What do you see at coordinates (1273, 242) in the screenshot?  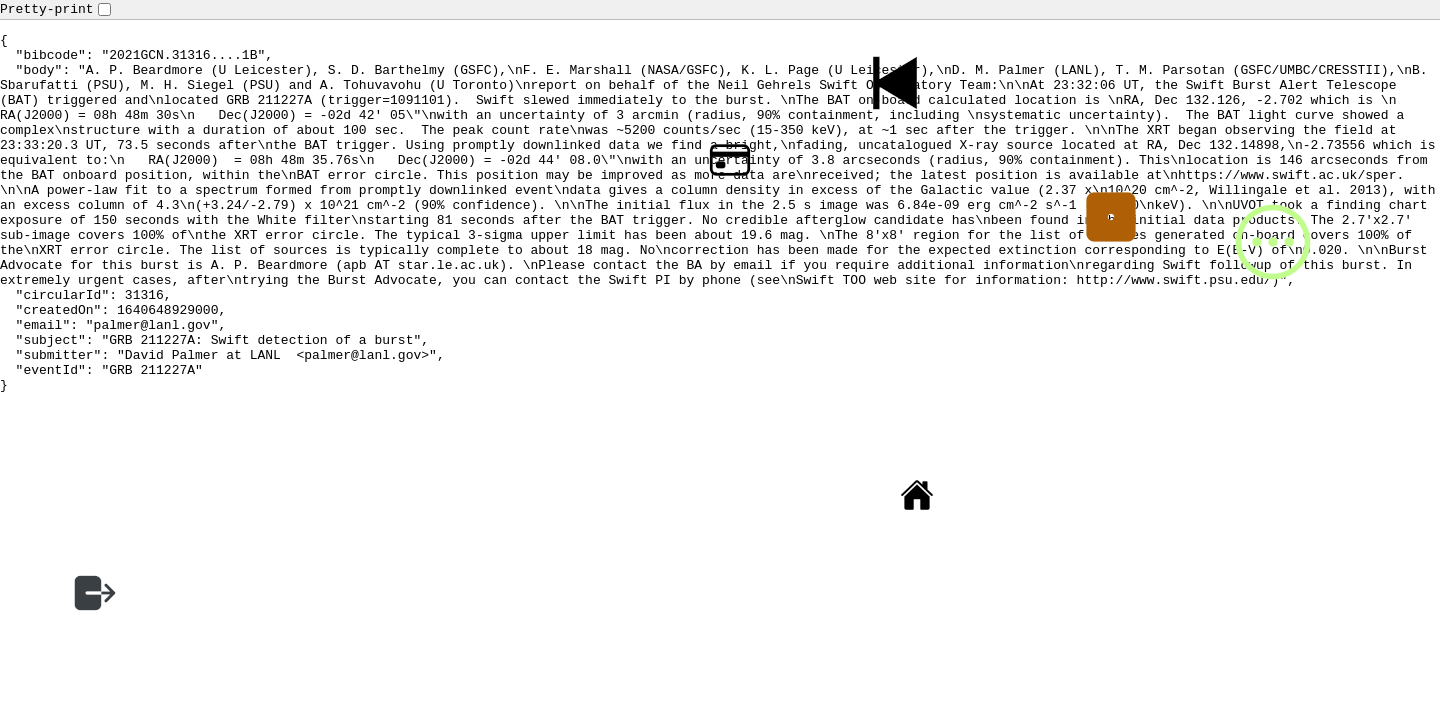 I see `access more options or actions` at bounding box center [1273, 242].